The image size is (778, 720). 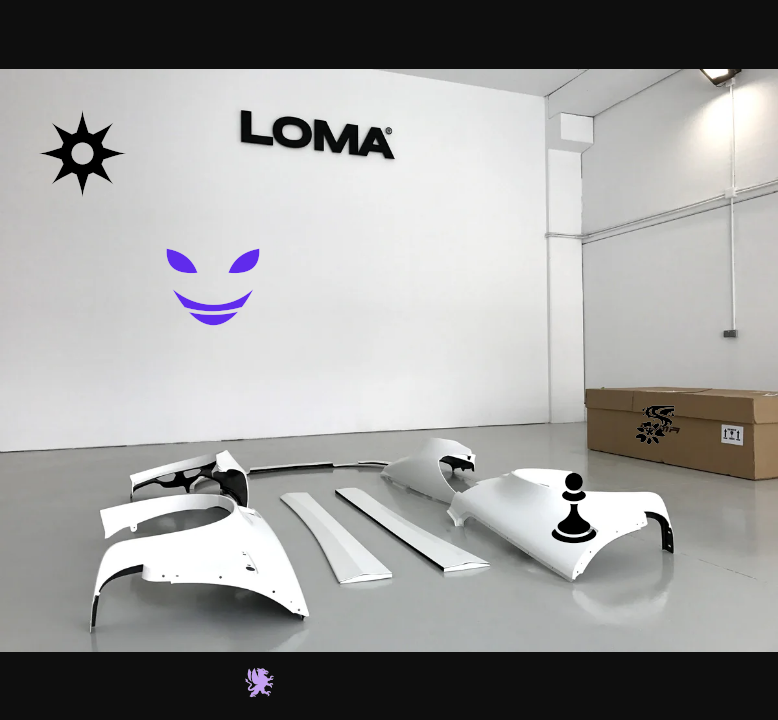 What do you see at coordinates (259, 682) in the screenshot?
I see `fantasy game faction or guild emblem` at bounding box center [259, 682].